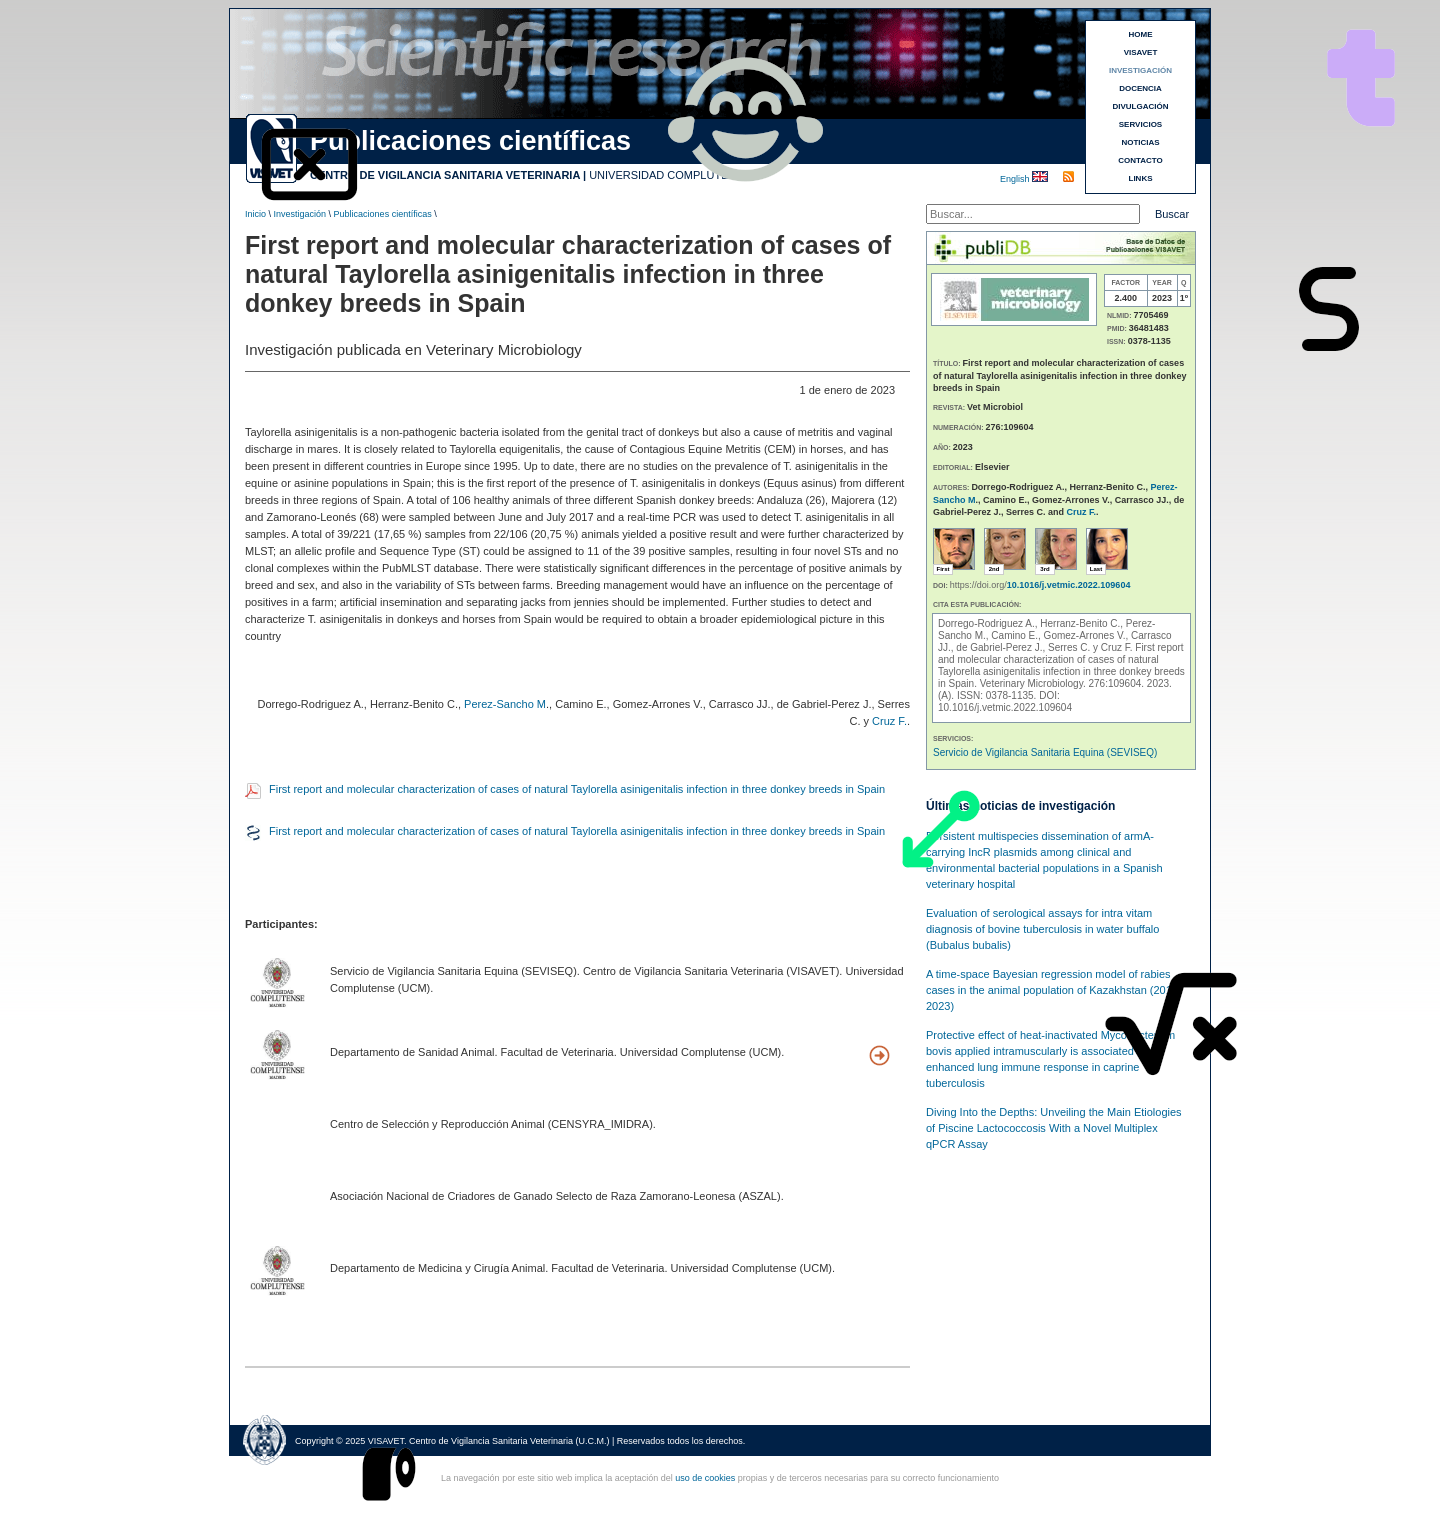 This screenshot has height=1516, width=1440. What do you see at coordinates (309, 164) in the screenshot?
I see `close or dismiss a window` at bounding box center [309, 164].